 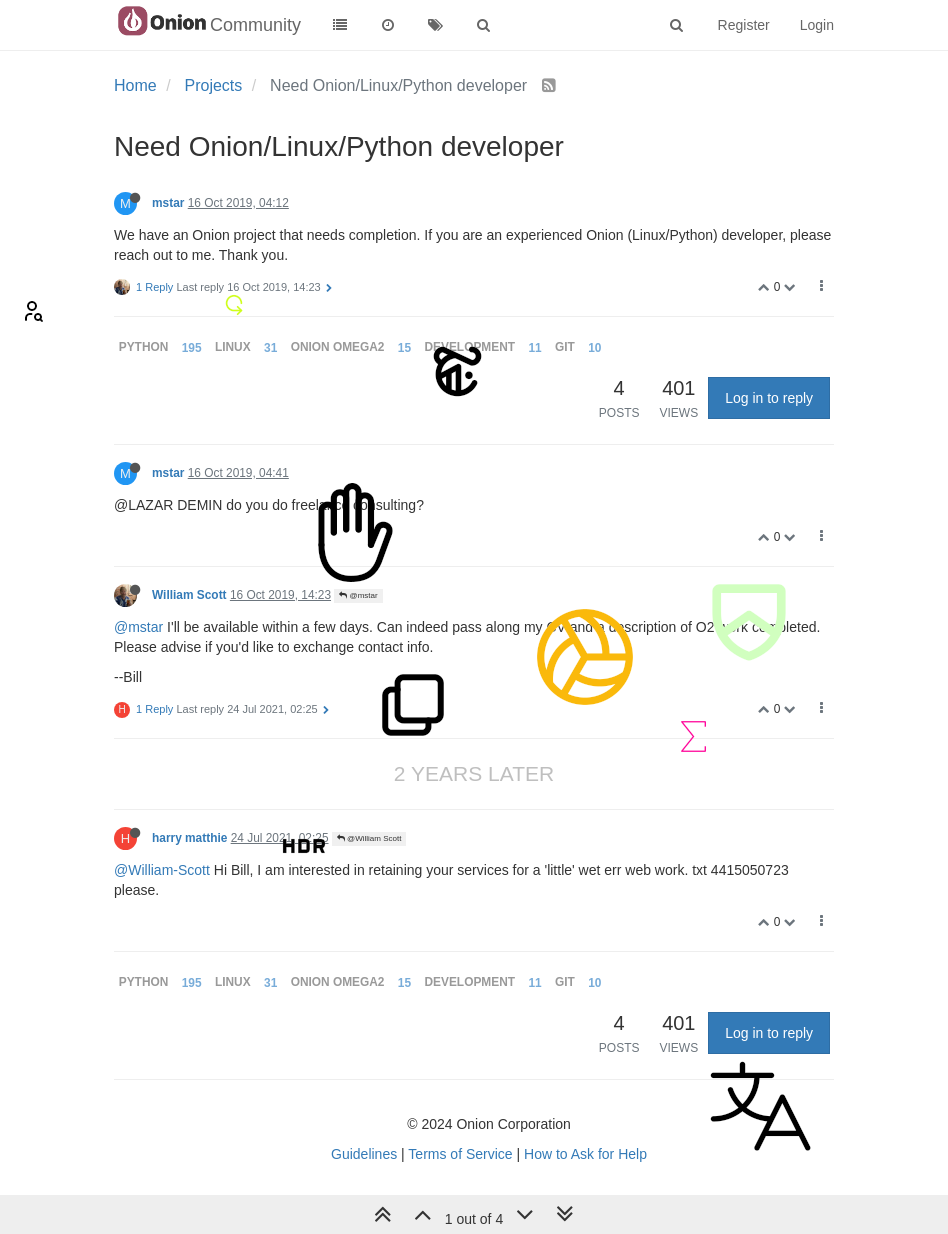 What do you see at coordinates (355, 532) in the screenshot?
I see `stop or halt an action` at bounding box center [355, 532].